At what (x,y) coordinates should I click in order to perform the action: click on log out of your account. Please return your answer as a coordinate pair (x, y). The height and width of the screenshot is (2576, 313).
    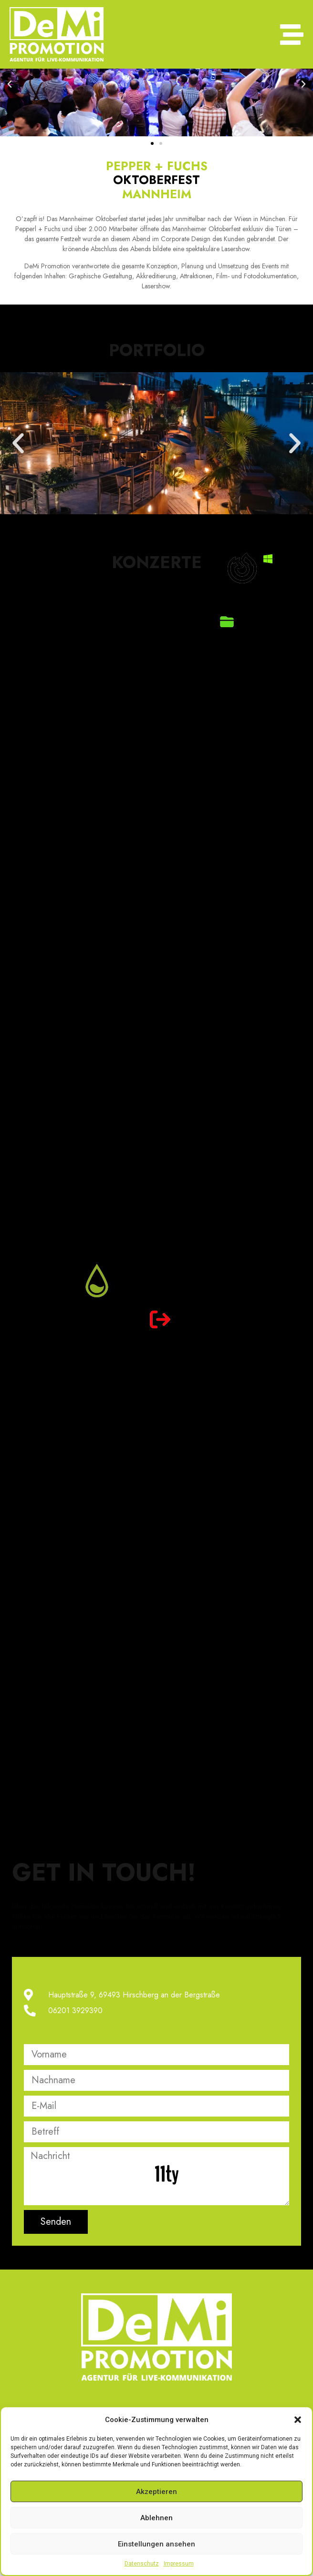
    Looking at the image, I should click on (160, 1319).